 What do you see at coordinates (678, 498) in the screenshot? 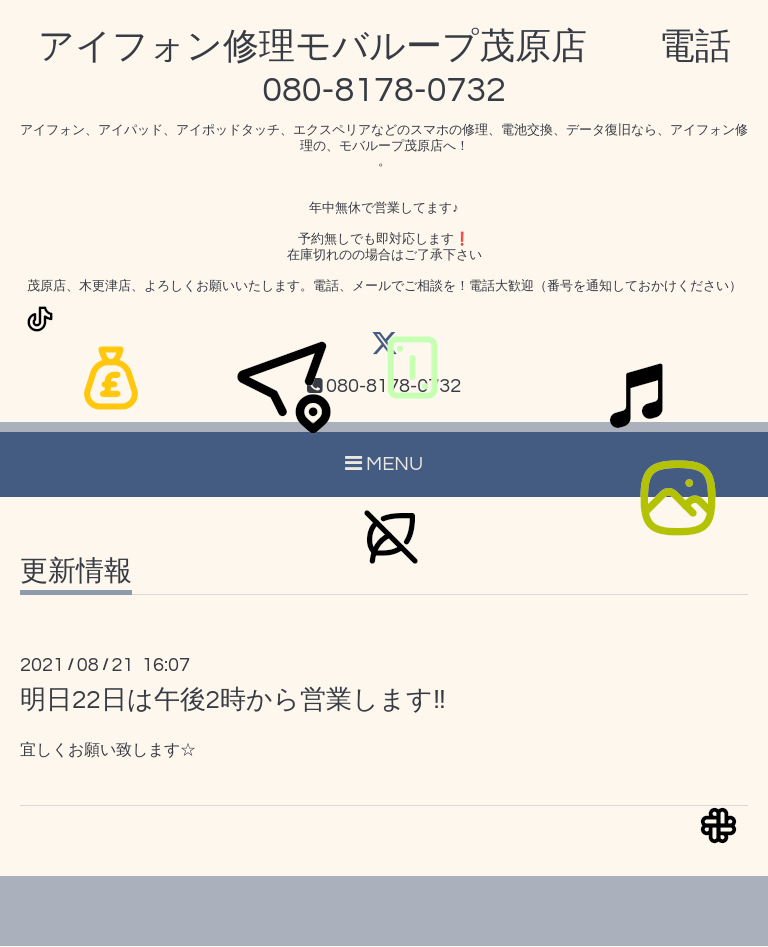
I see `view photo gallery` at bounding box center [678, 498].